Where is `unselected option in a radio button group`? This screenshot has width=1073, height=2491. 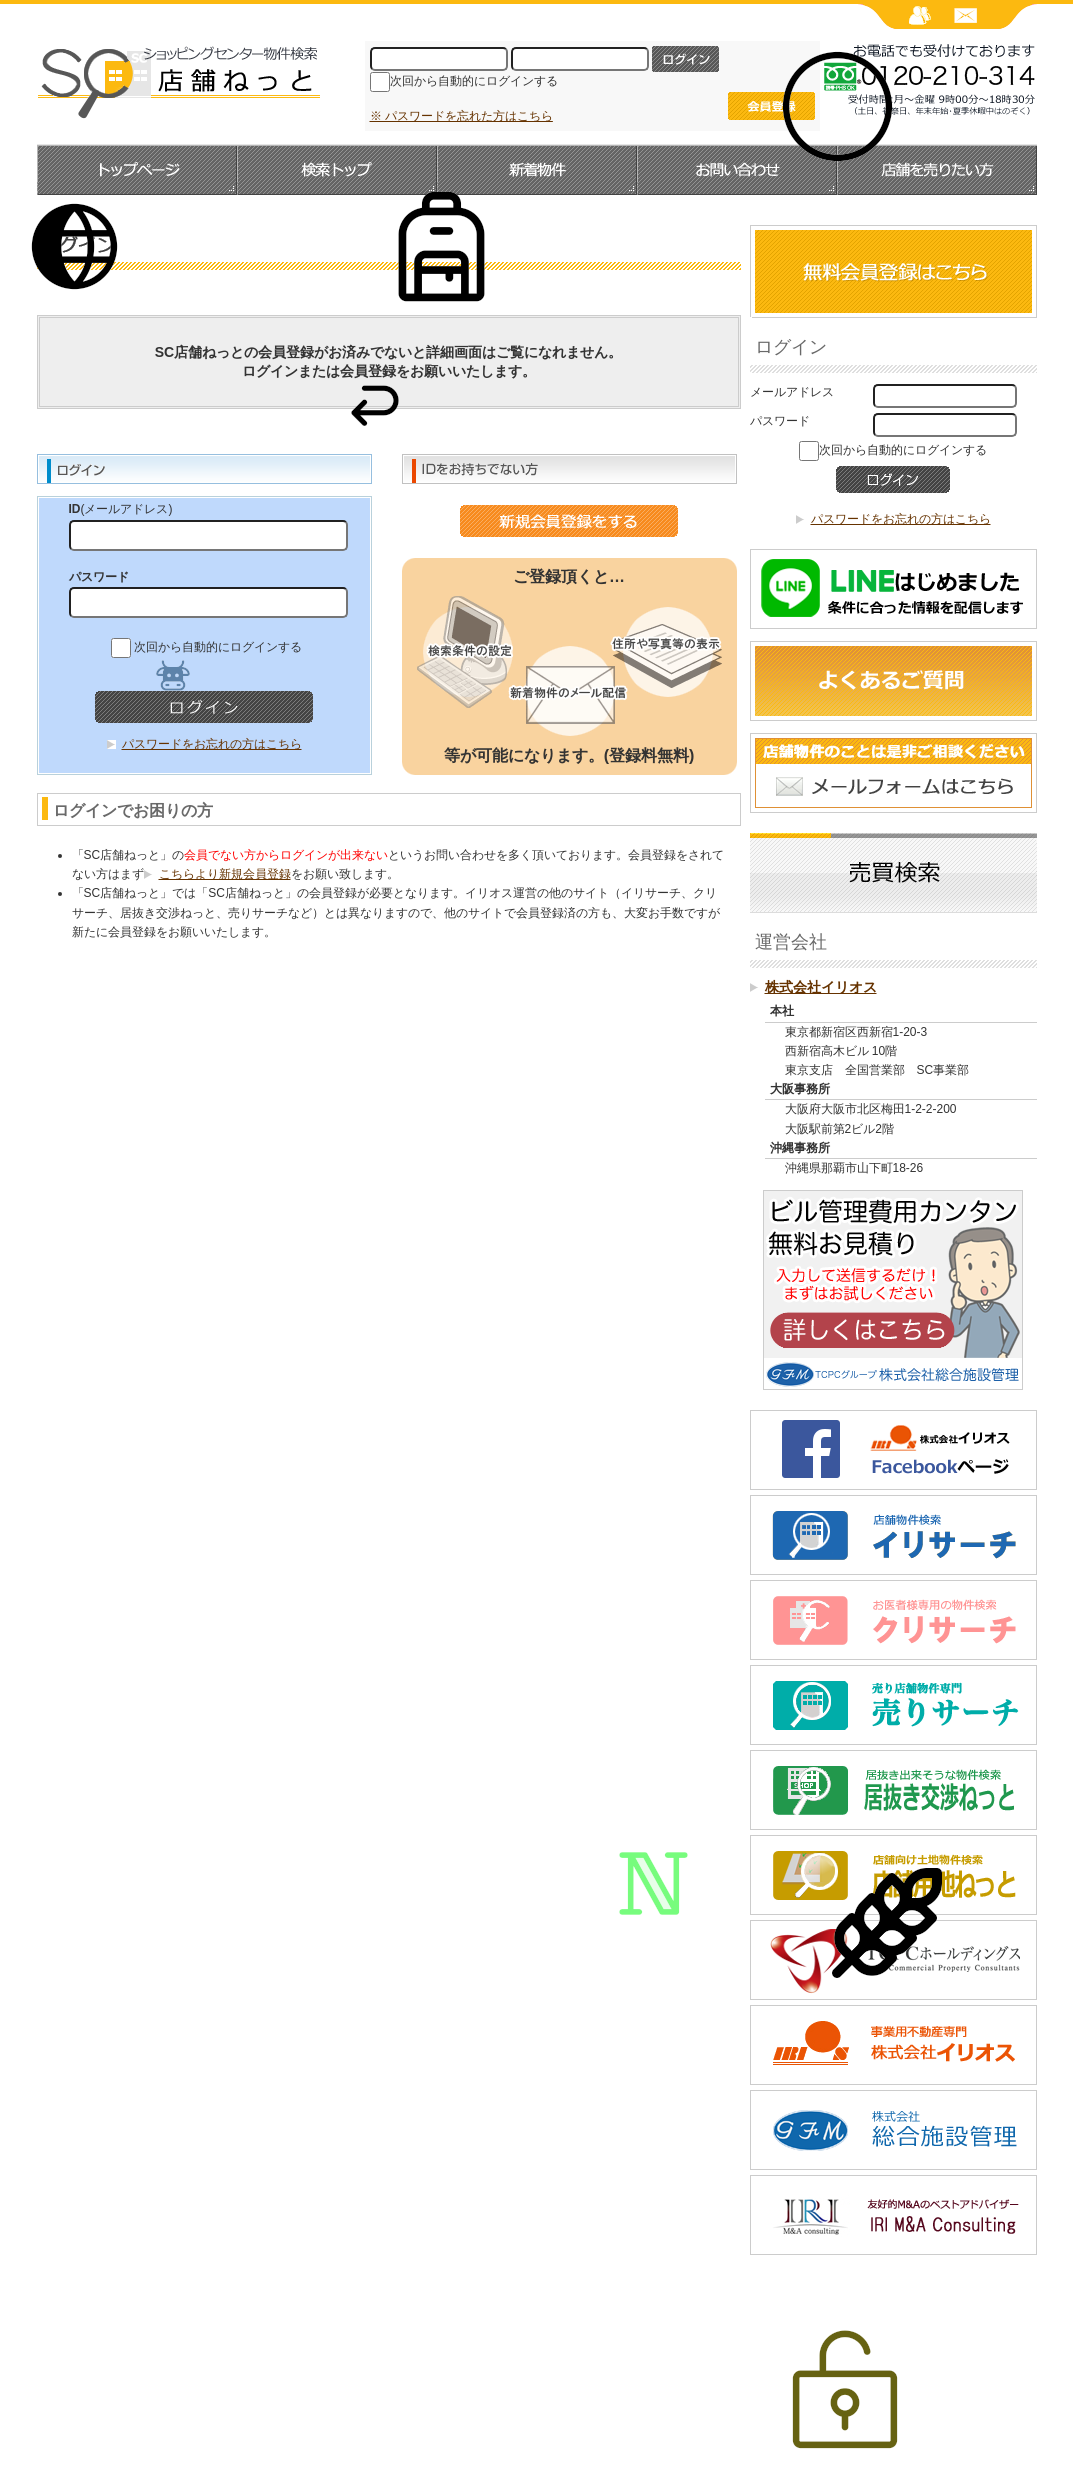
unselected option in a radio button group is located at coordinates (837, 106).